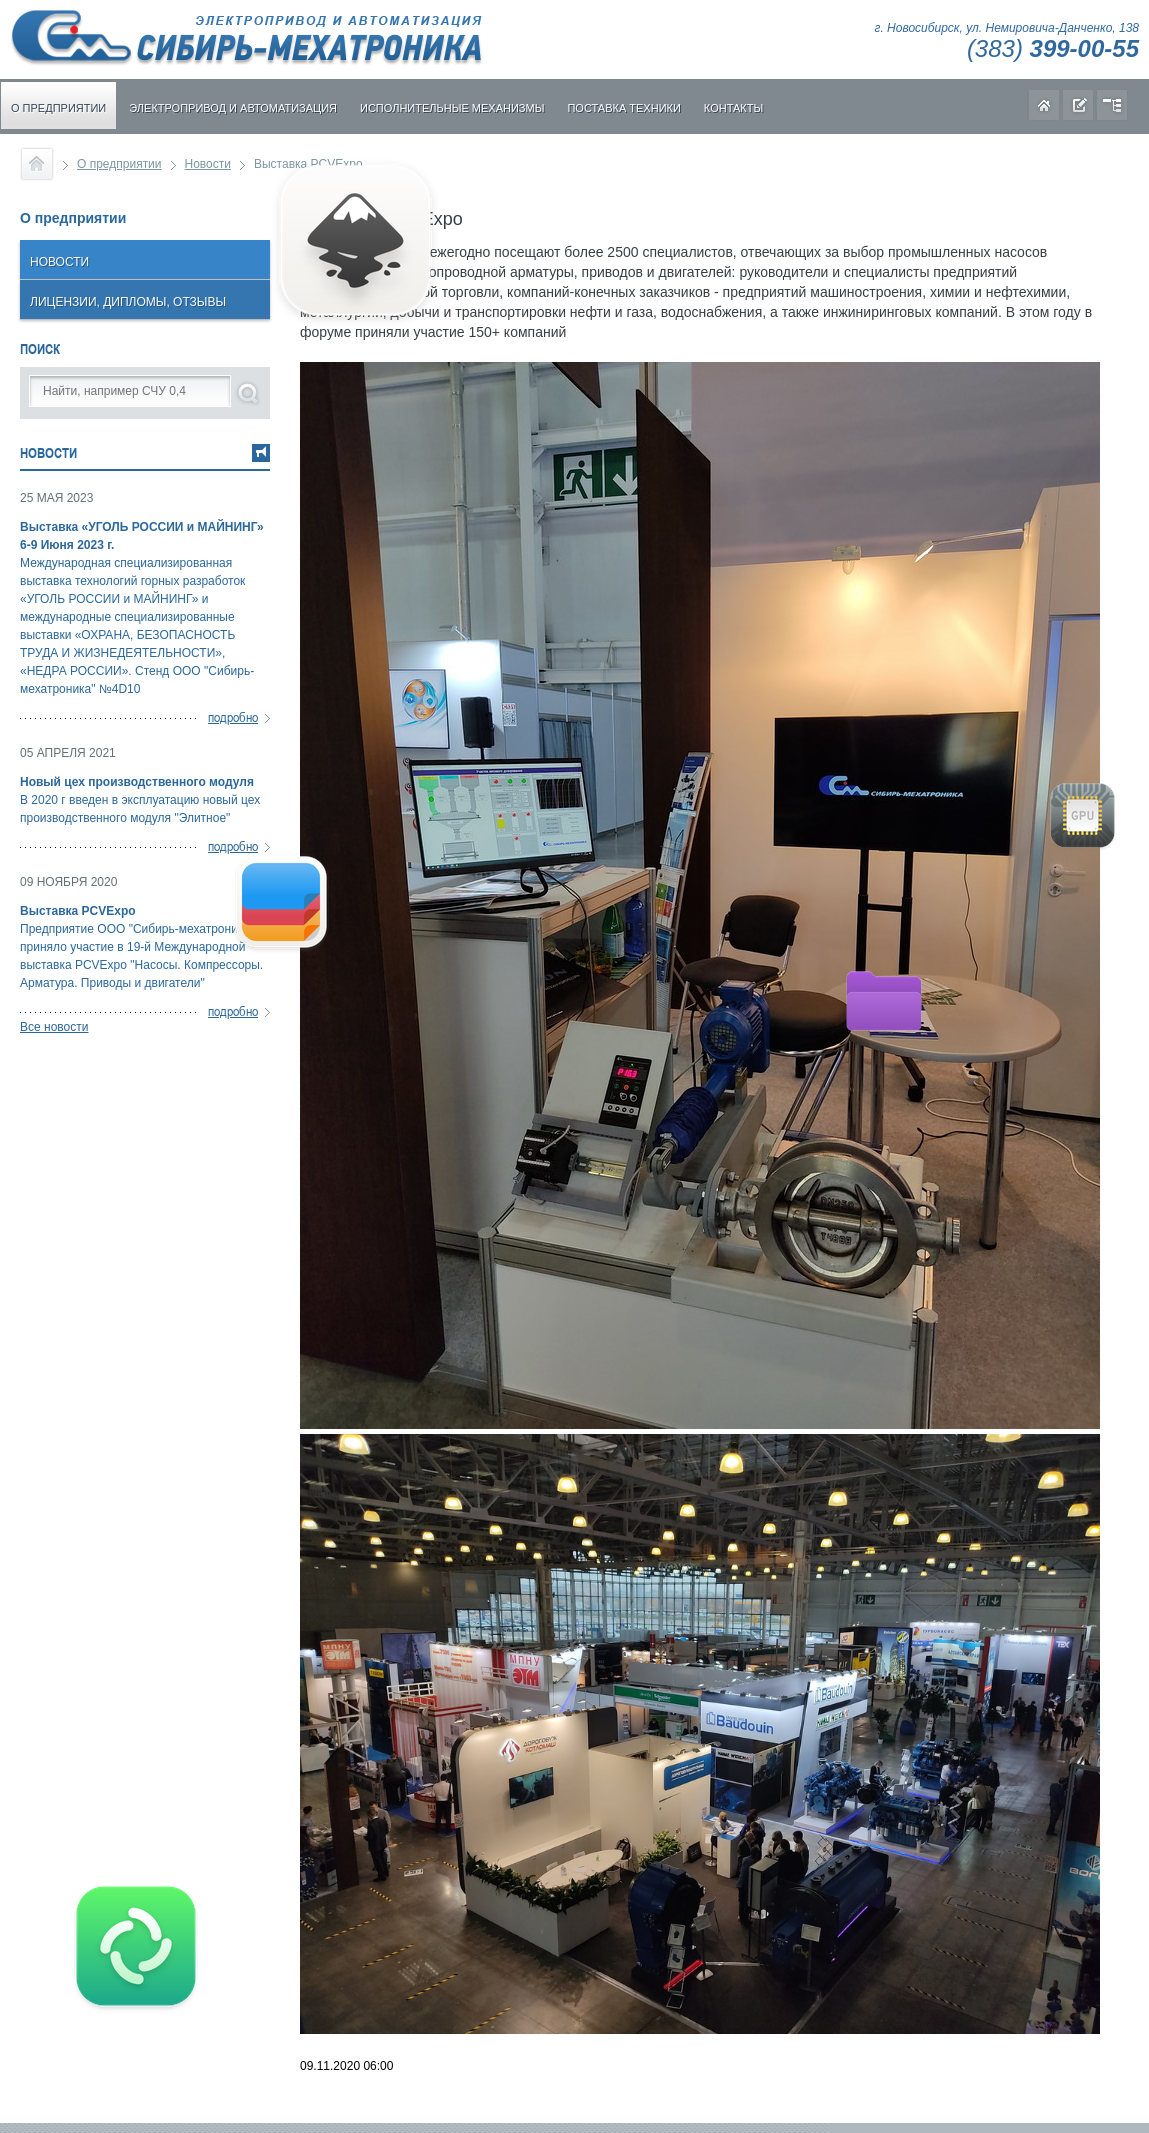  I want to click on open graphics card driver settings, so click(1082, 815).